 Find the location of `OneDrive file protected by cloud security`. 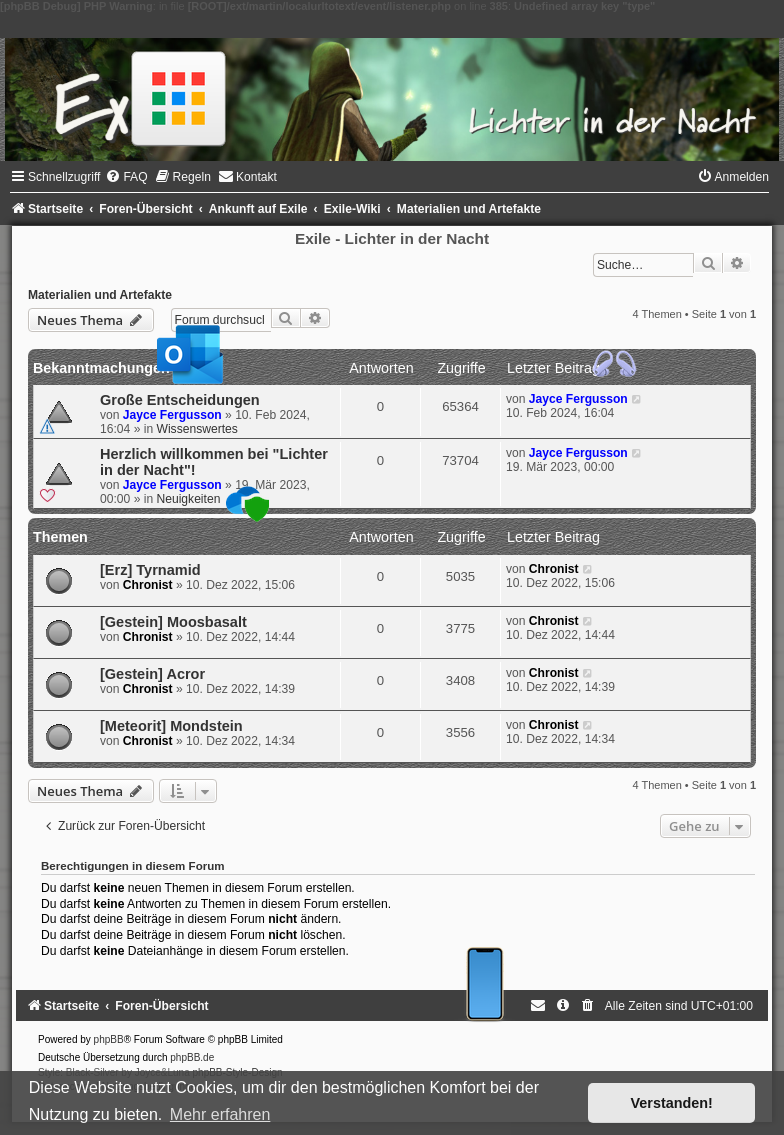

OneDrive file protected by cloud security is located at coordinates (247, 500).